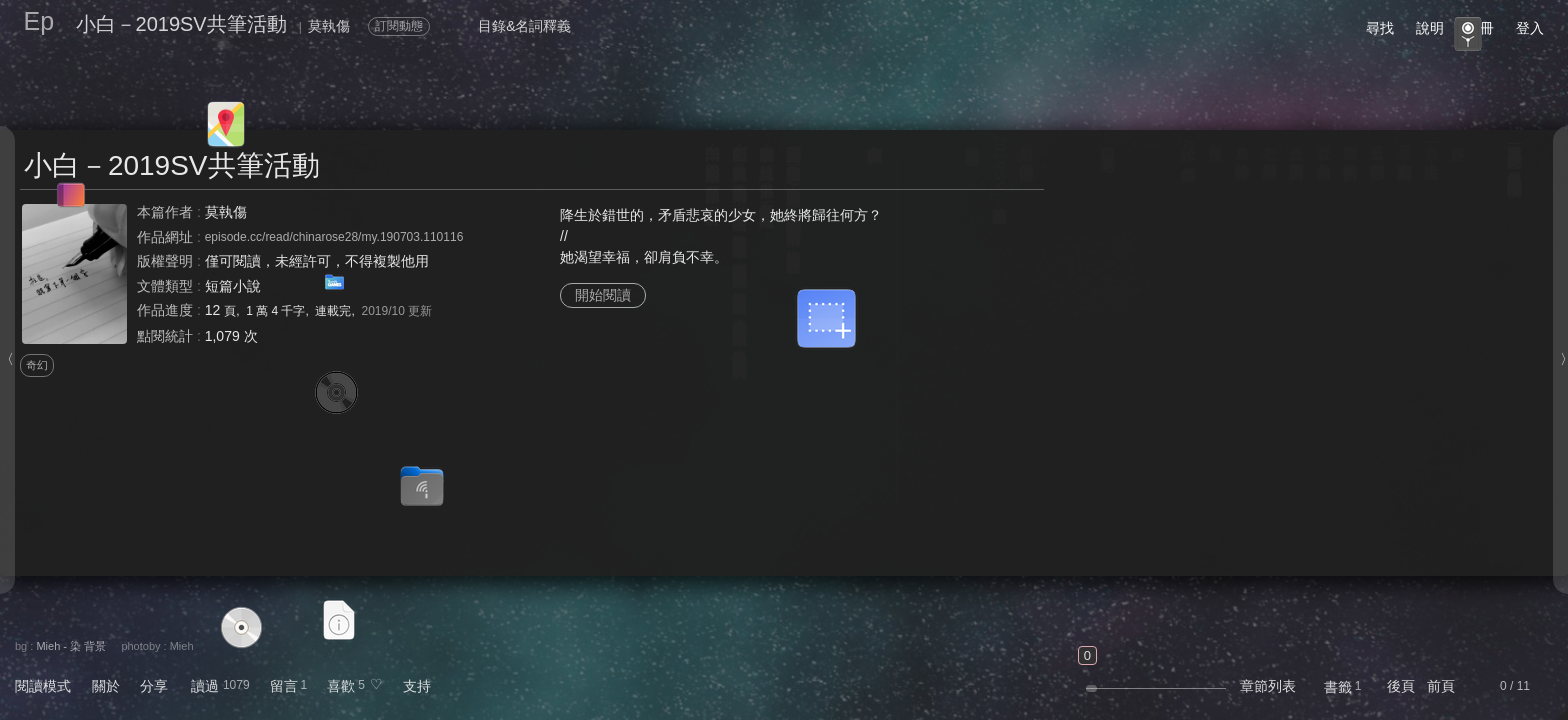  What do you see at coordinates (422, 486) in the screenshot?
I see `open insync cloud sync folder` at bounding box center [422, 486].